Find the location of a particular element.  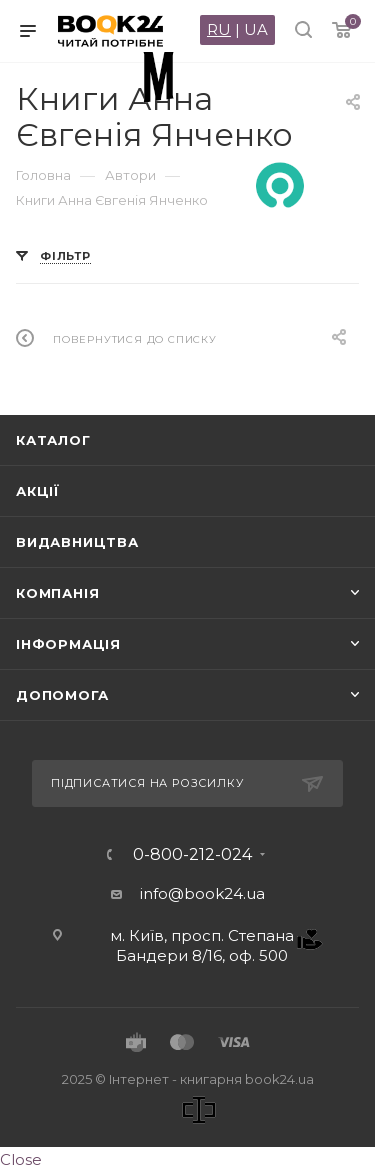

donate or make a charitable contribution is located at coordinates (309, 939).